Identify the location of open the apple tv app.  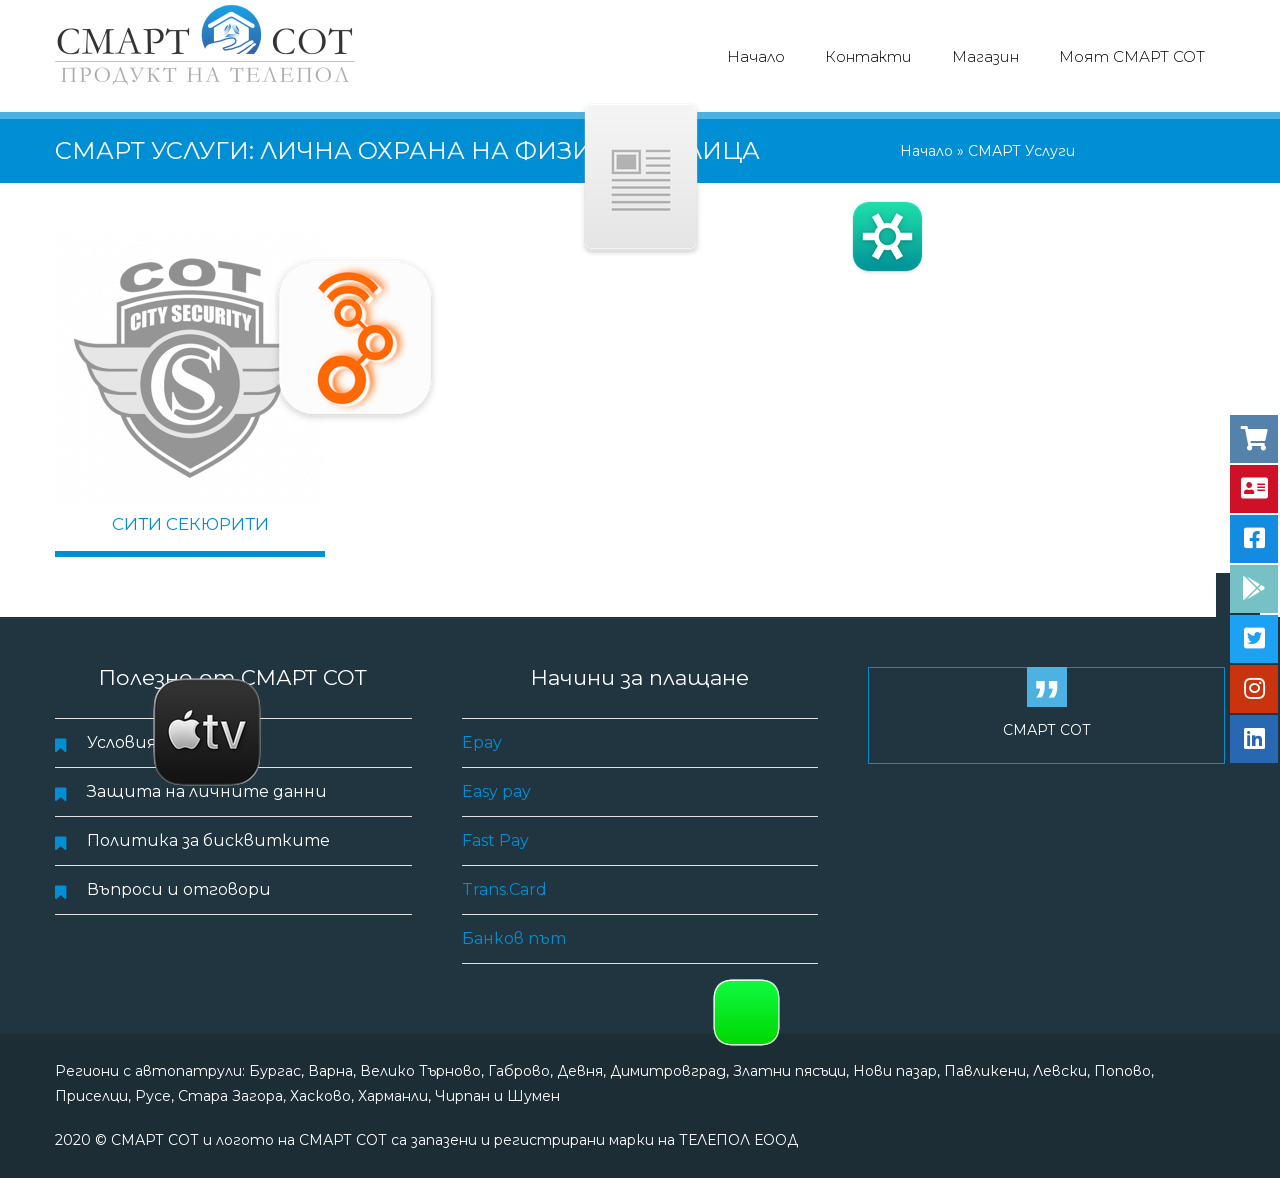
(207, 732).